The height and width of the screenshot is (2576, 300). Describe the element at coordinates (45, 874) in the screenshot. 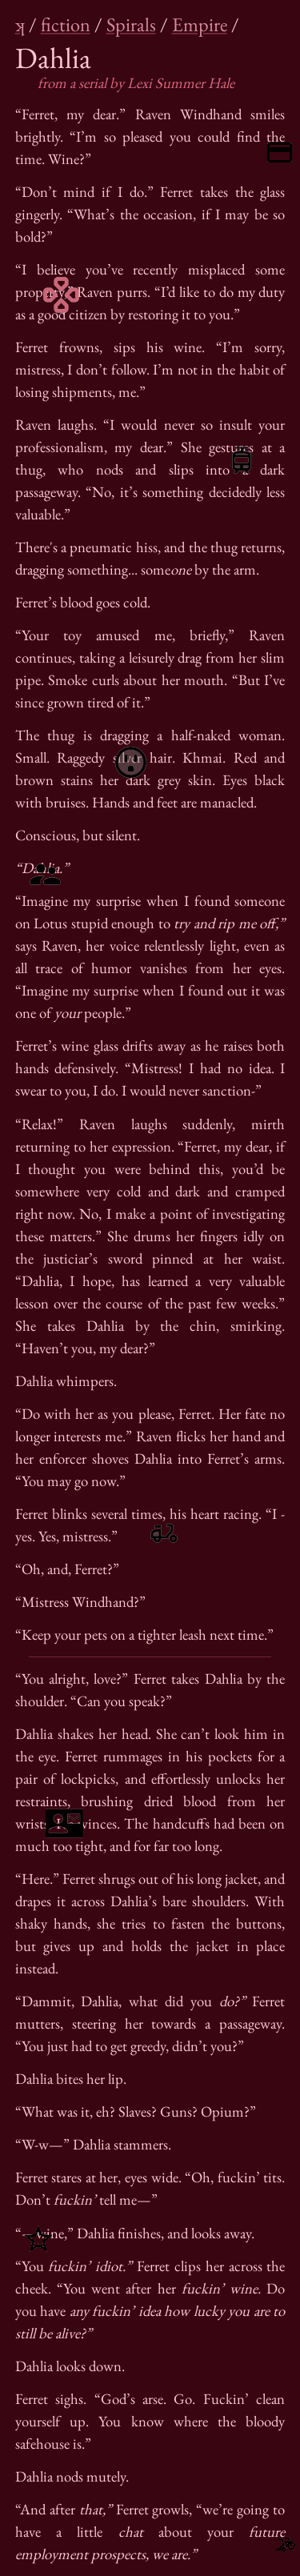

I see `view team members or supervised accounts` at that location.